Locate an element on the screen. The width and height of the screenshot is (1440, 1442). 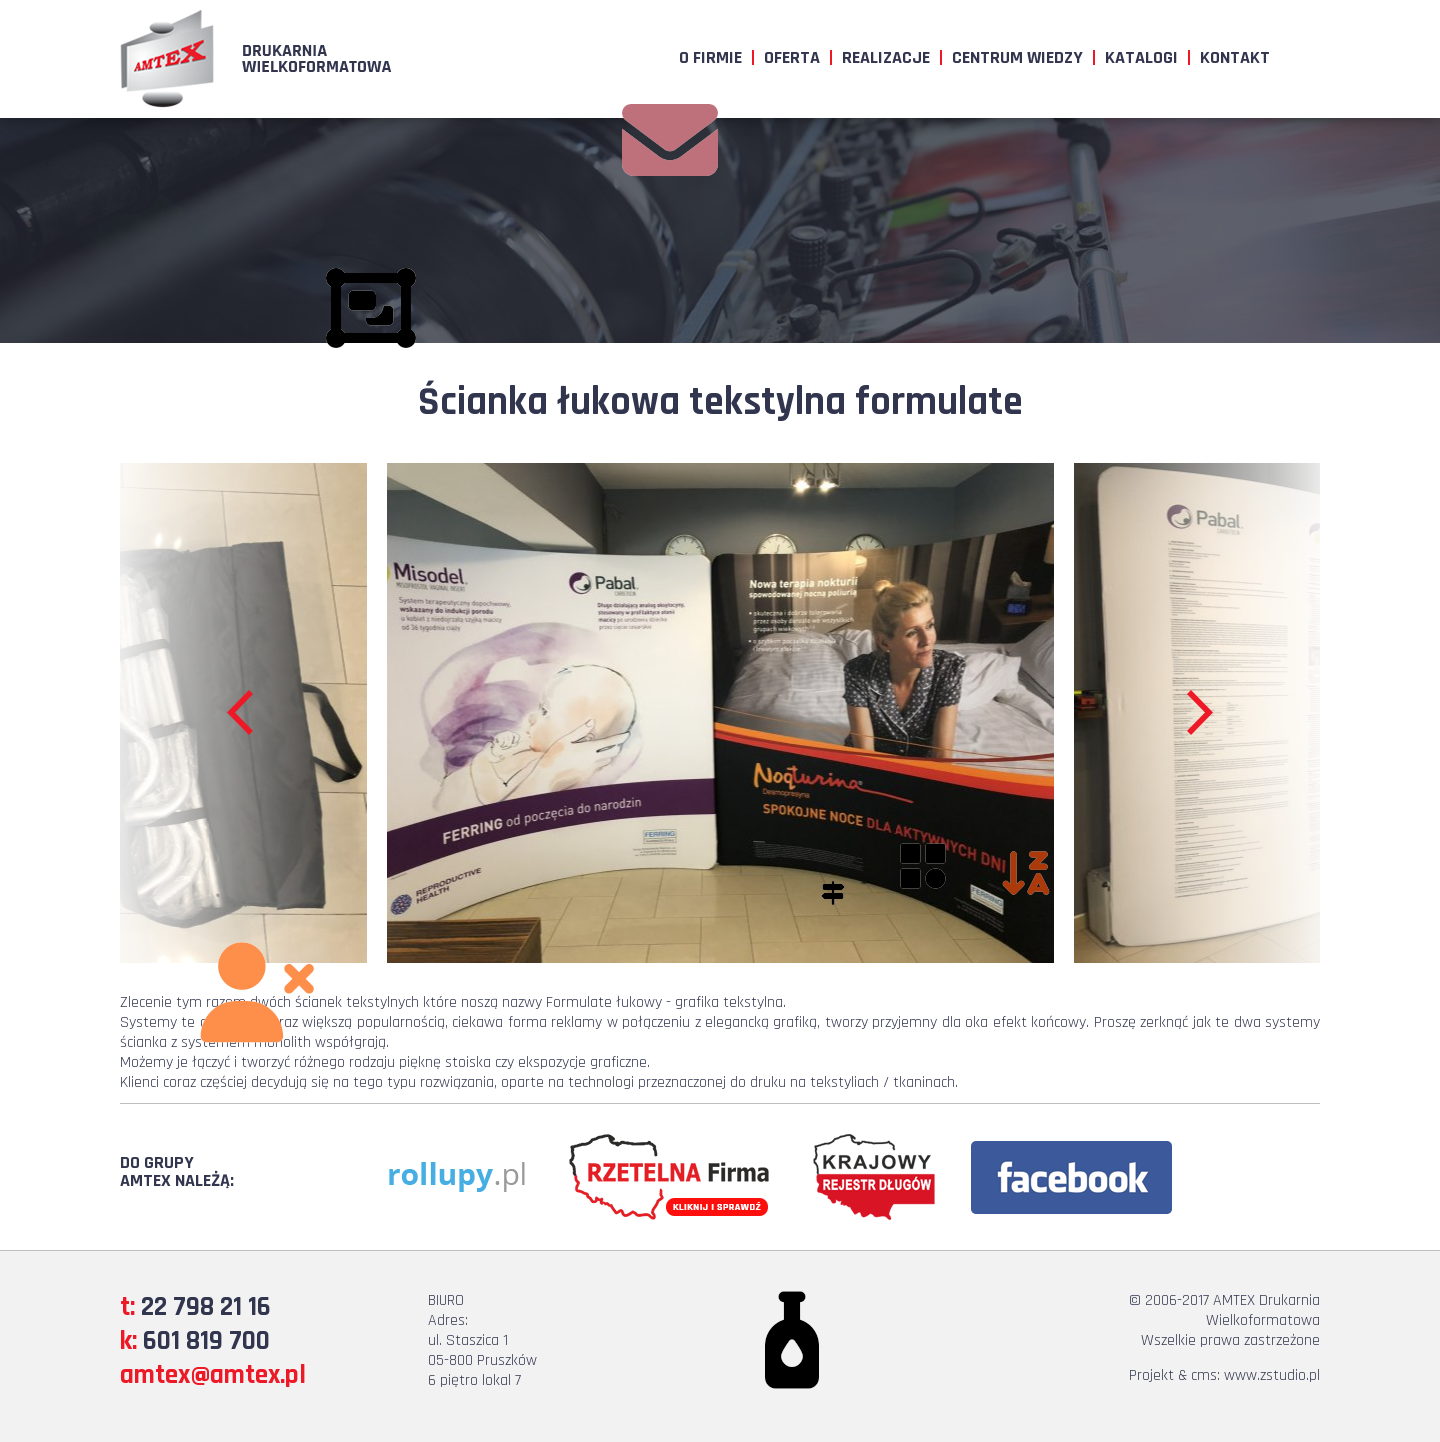
remove a user or contact is located at coordinates (254, 991).